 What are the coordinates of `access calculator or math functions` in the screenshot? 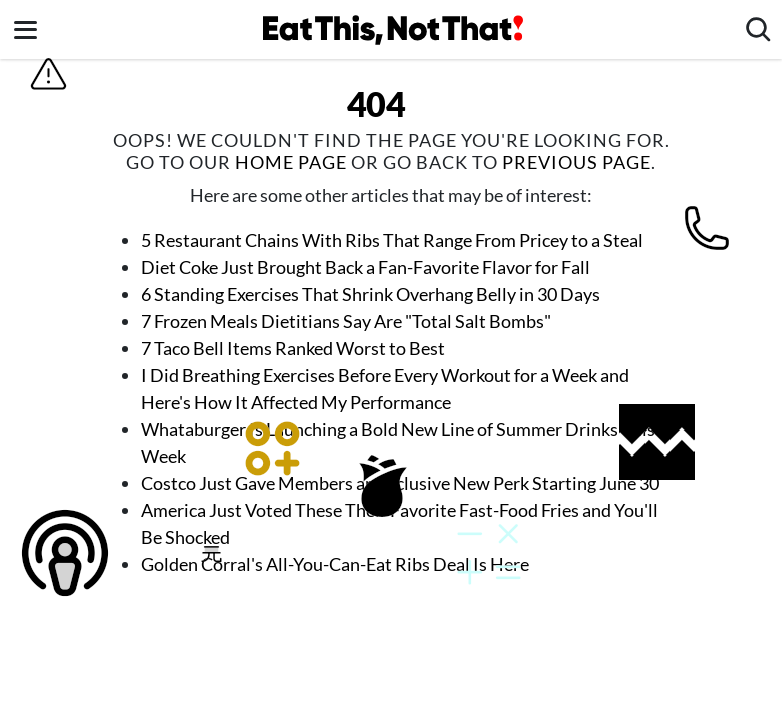 It's located at (489, 553).